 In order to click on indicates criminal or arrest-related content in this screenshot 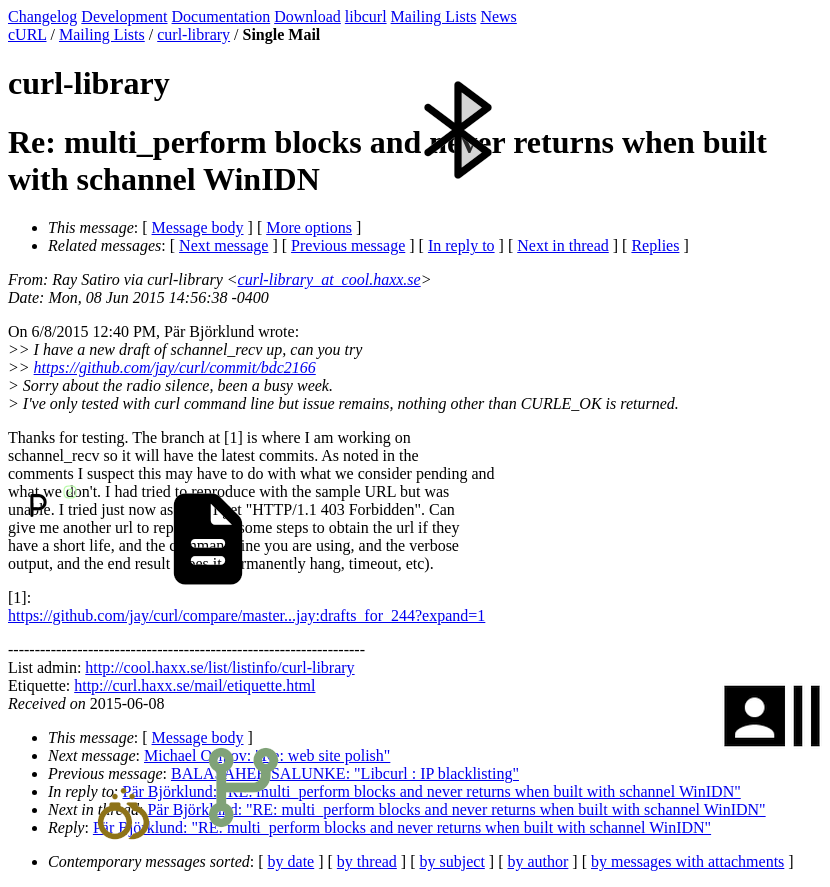, I will do `click(123, 816)`.